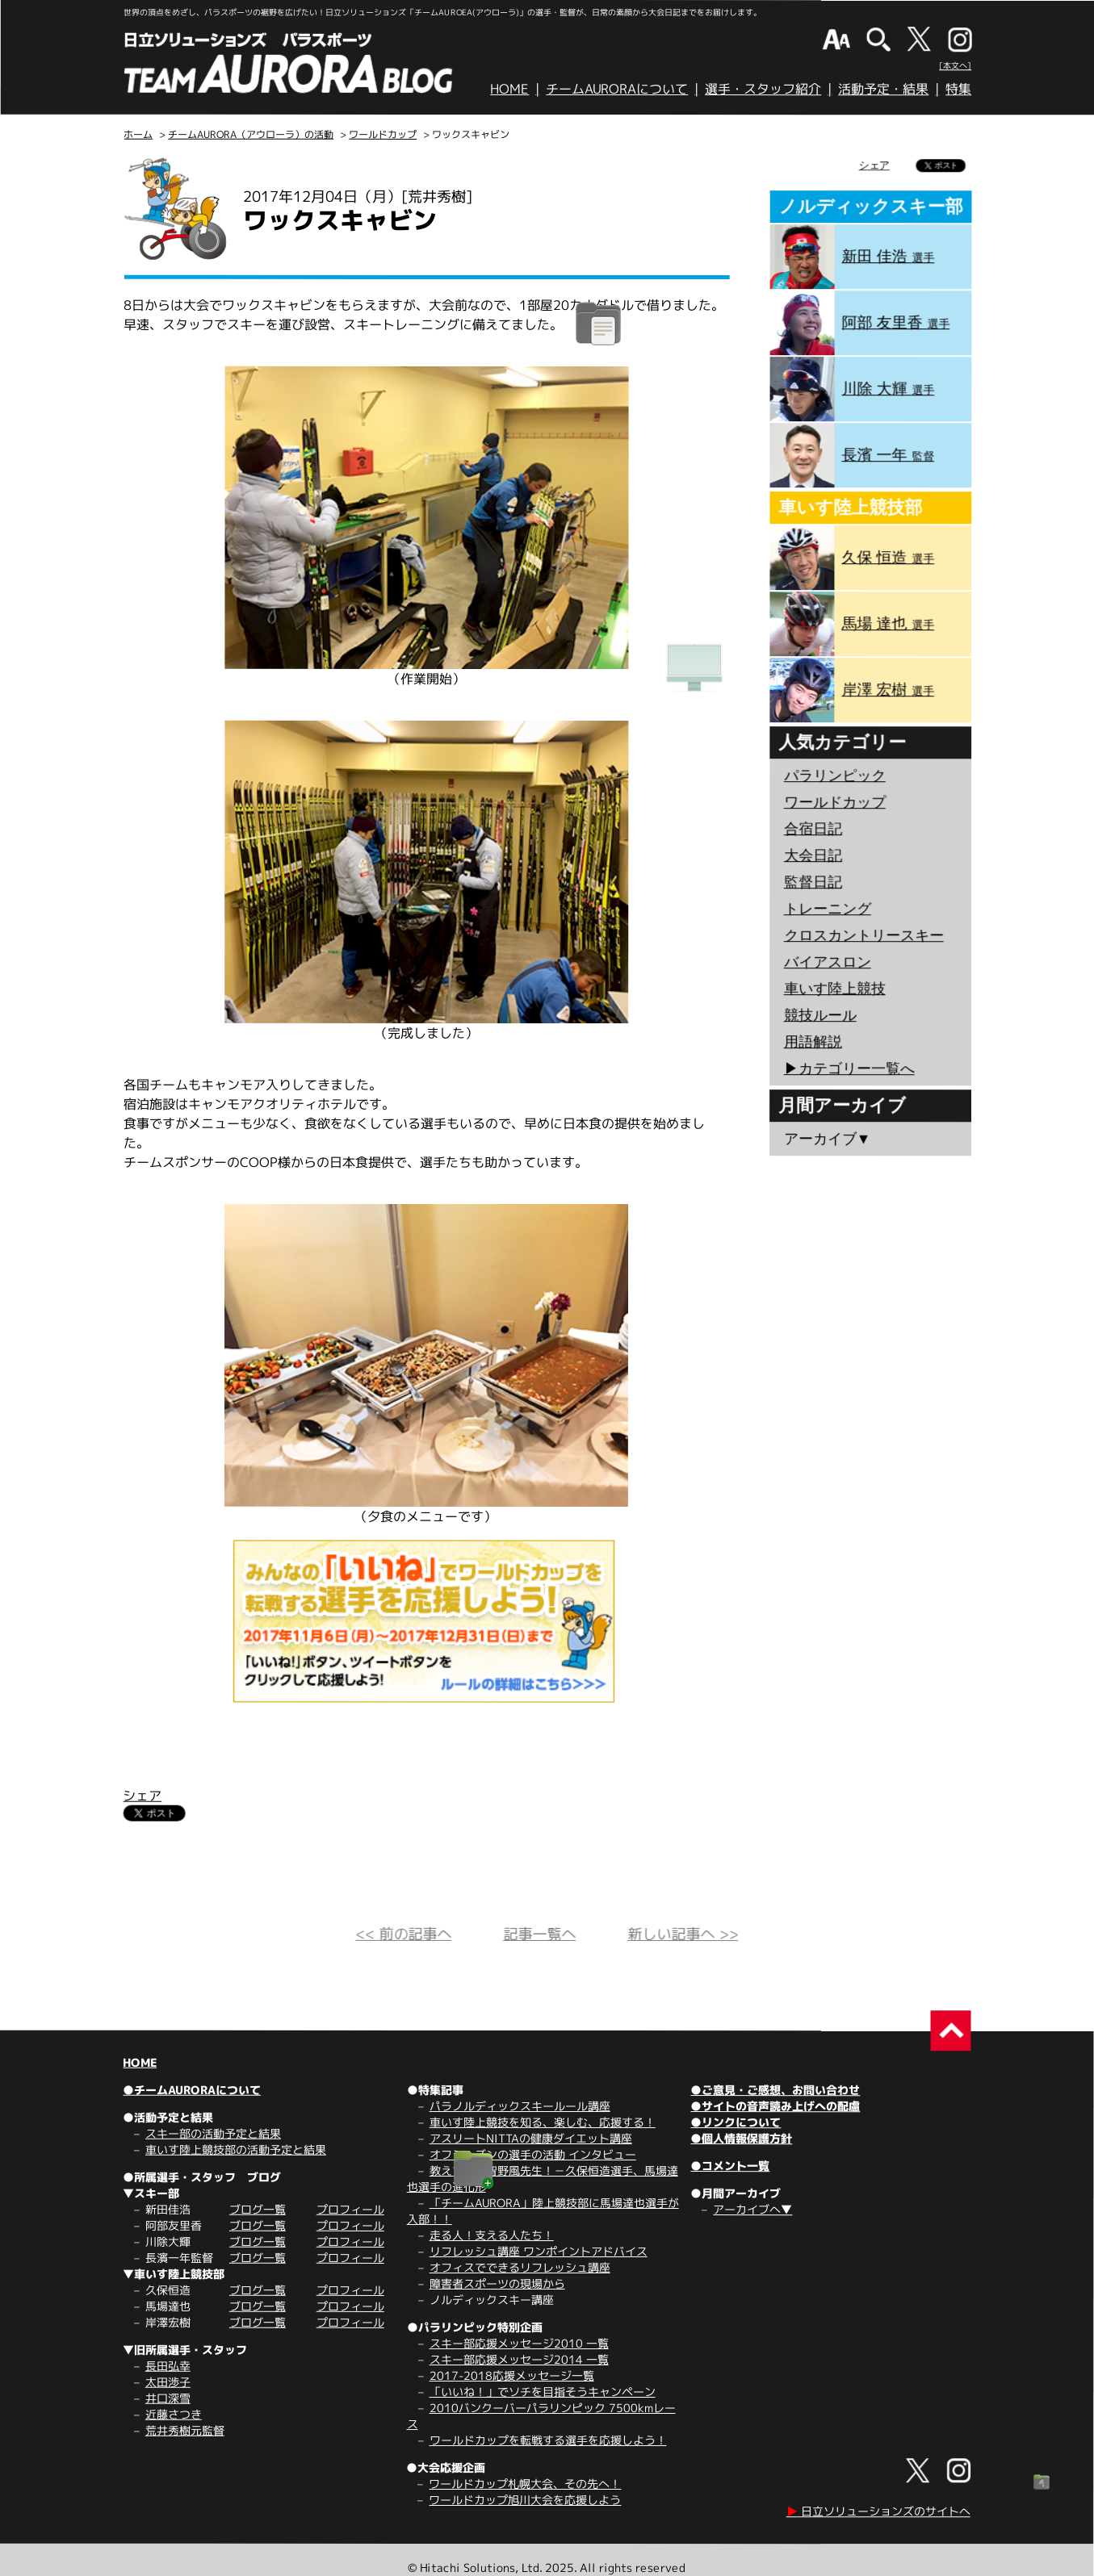 This screenshot has width=1094, height=2576. I want to click on open a document from file browser, so click(598, 323).